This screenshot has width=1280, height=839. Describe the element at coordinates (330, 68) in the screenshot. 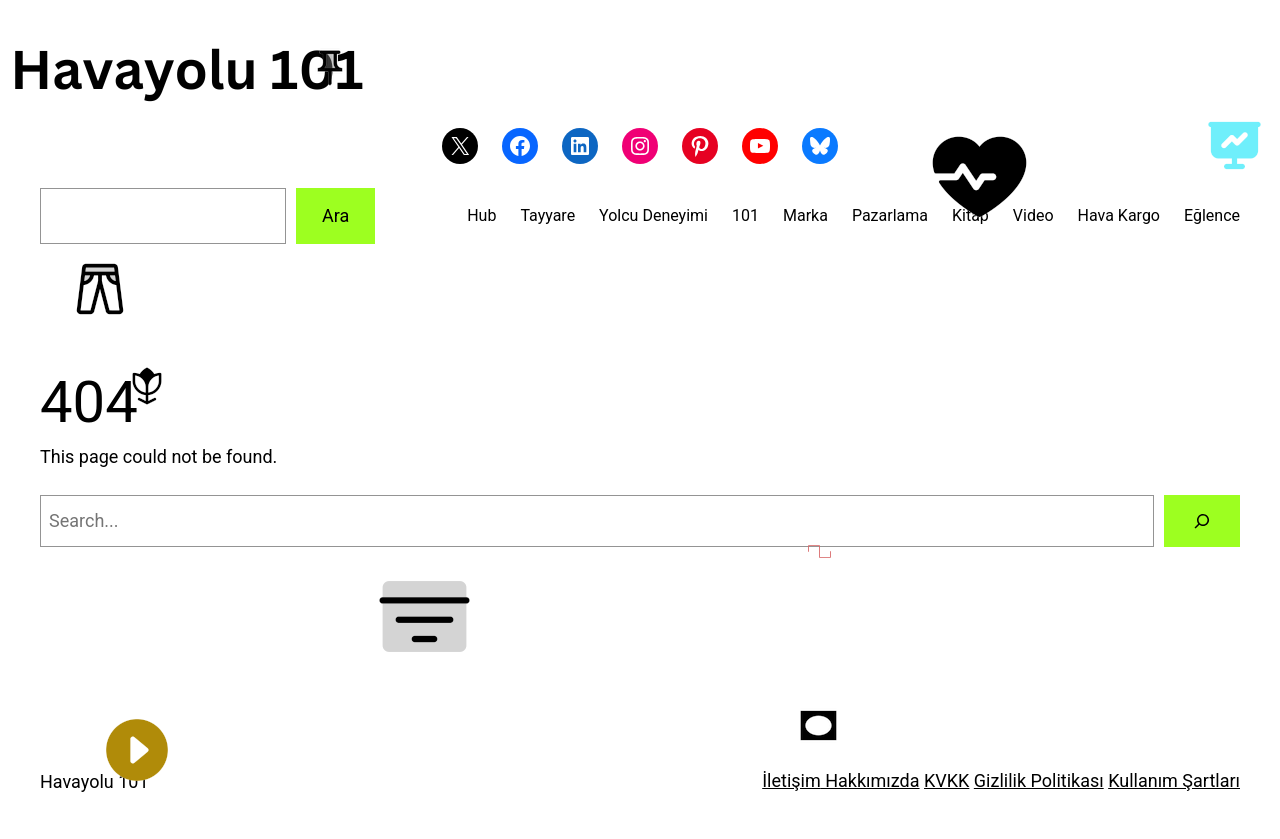

I see `pin an item to keep it visible` at that location.